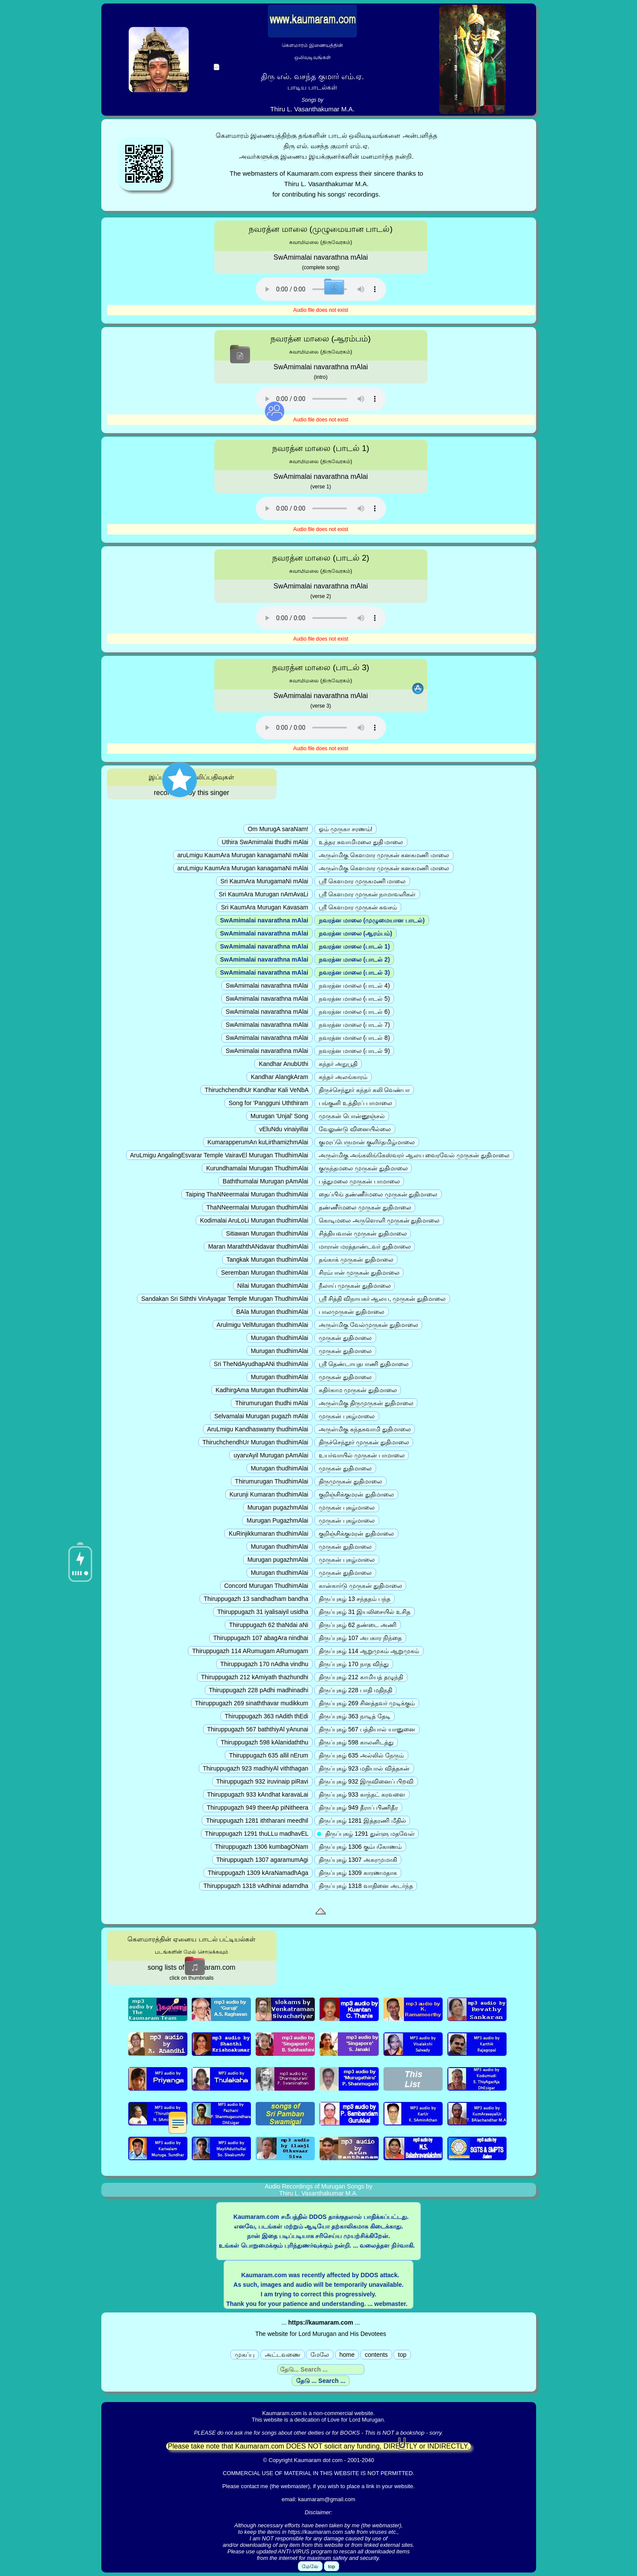 The image size is (637, 2576). Describe the element at coordinates (195, 1966) in the screenshot. I see `open your music folder` at that location.